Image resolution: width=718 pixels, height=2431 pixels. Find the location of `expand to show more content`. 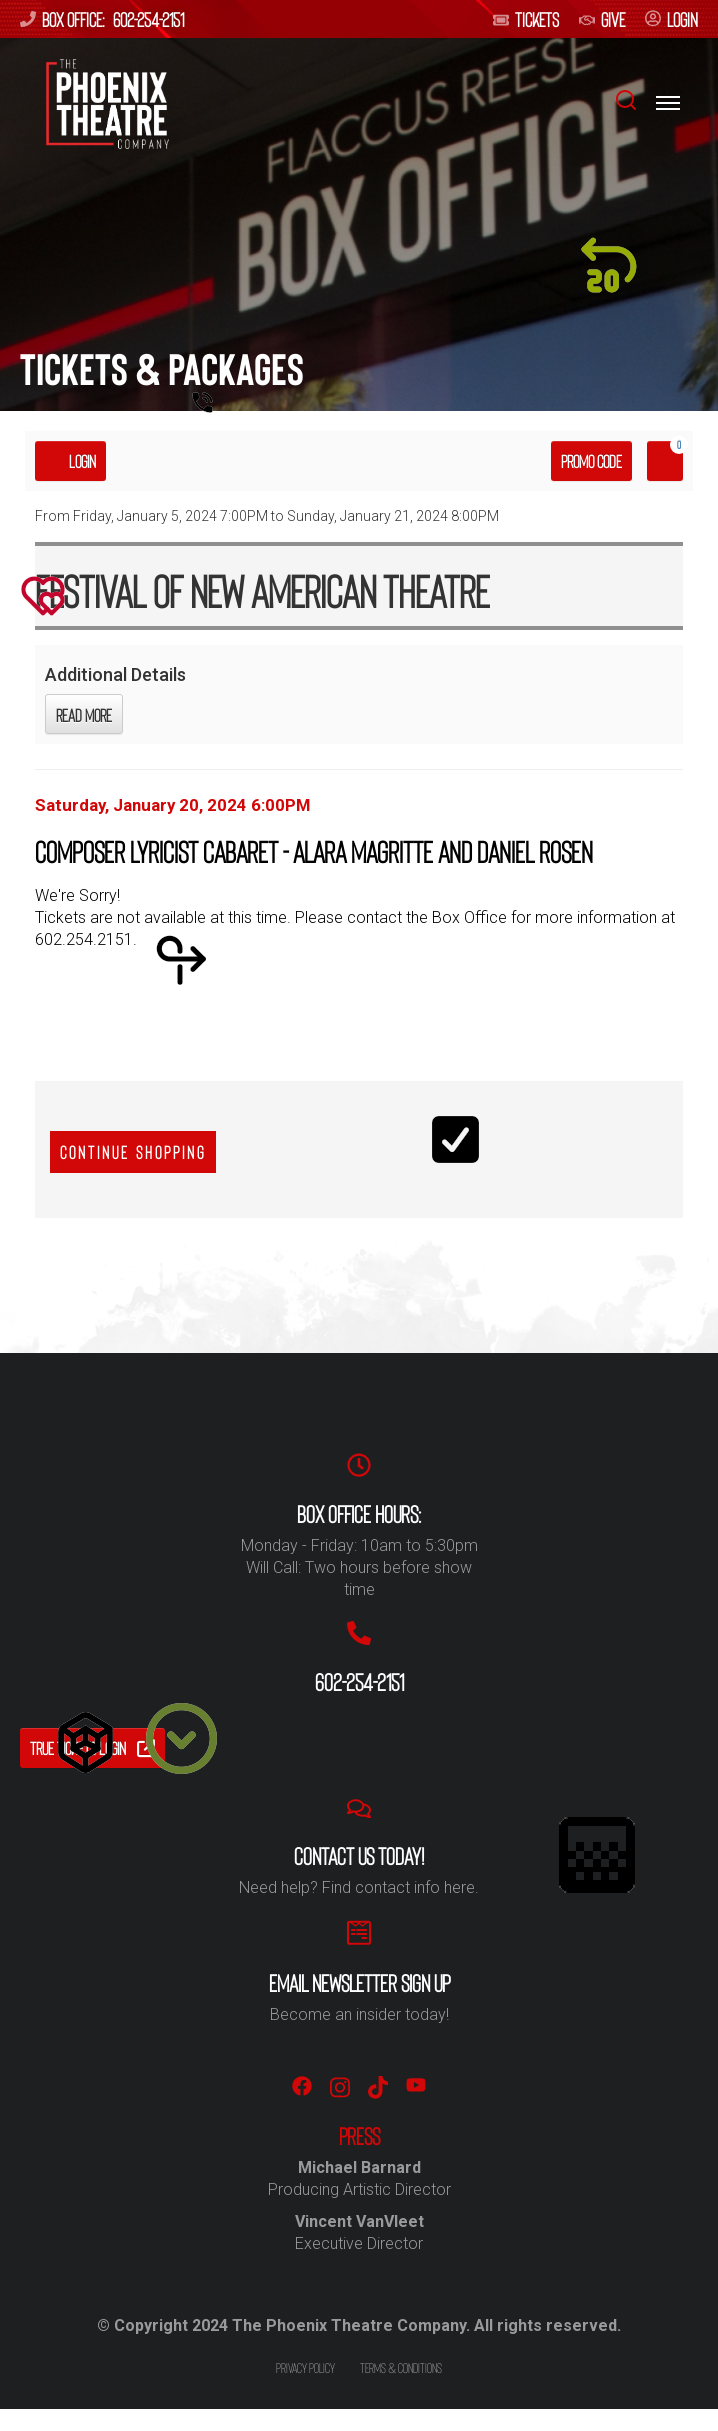

expand to show more content is located at coordinates (181, 1738).